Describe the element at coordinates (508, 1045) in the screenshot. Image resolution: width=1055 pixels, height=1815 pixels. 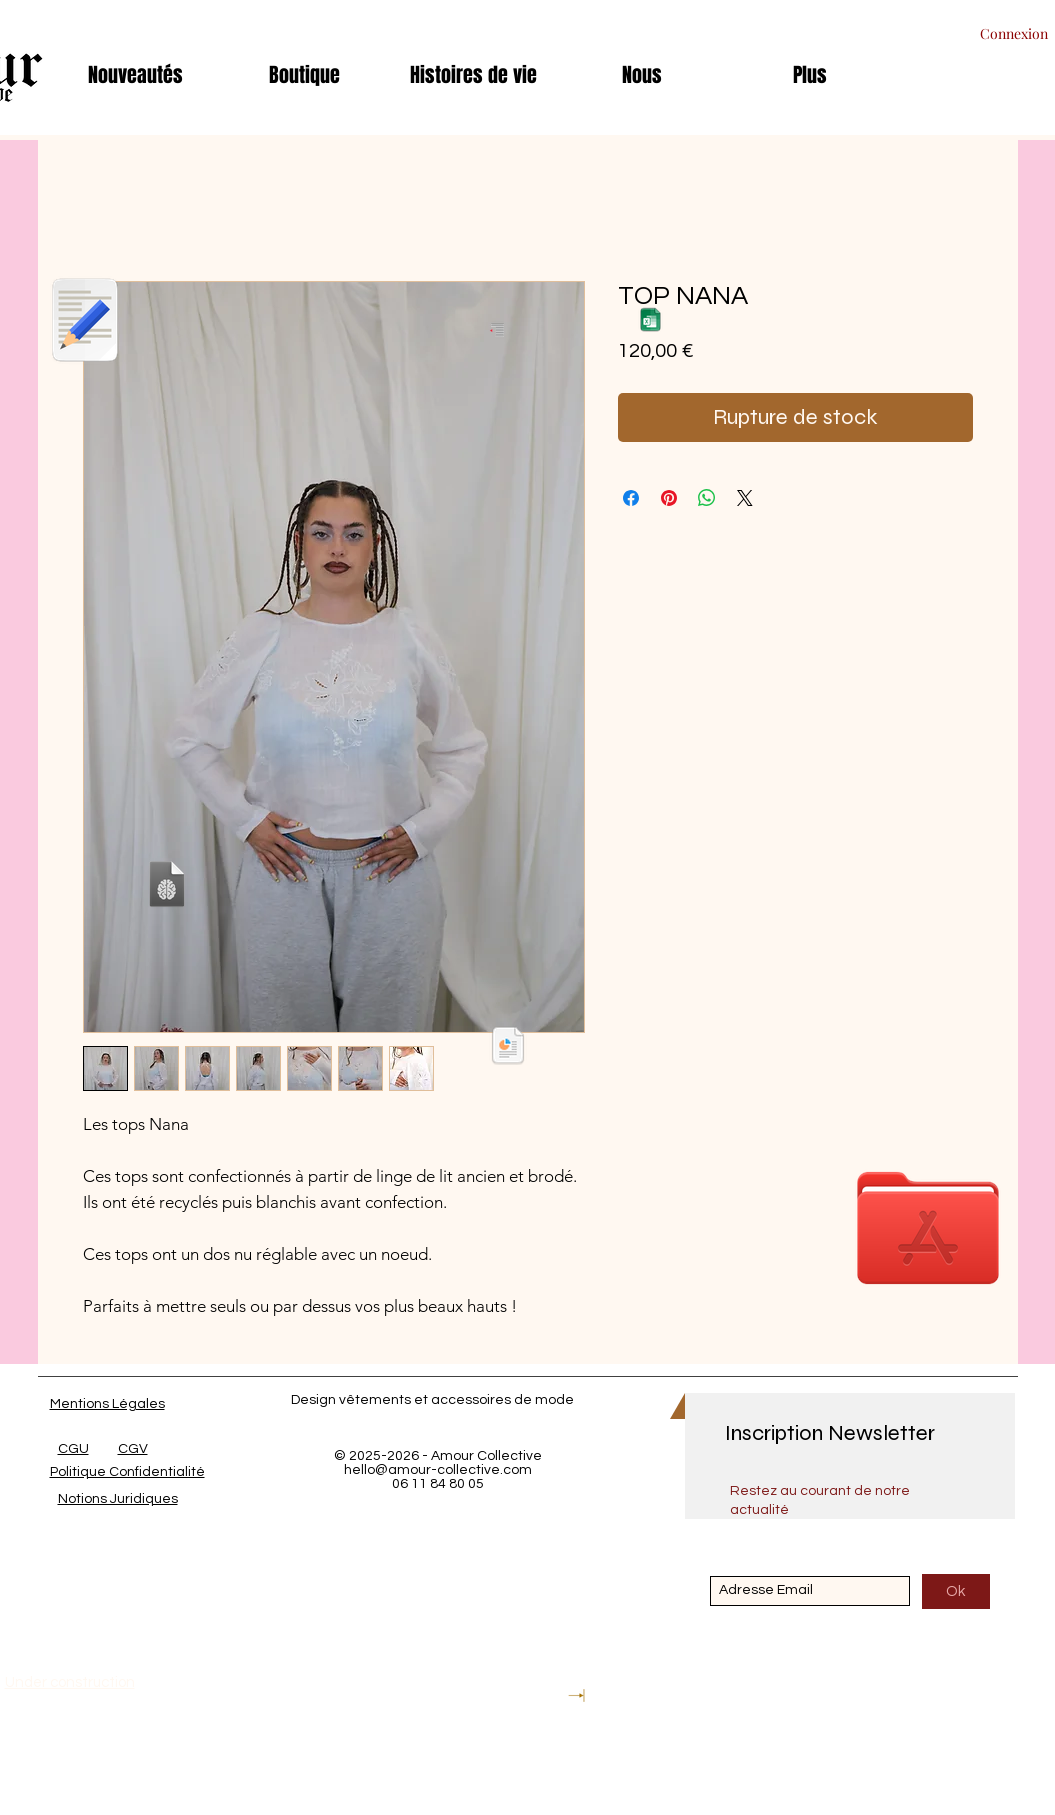
I see `open a presentation file` at that location.